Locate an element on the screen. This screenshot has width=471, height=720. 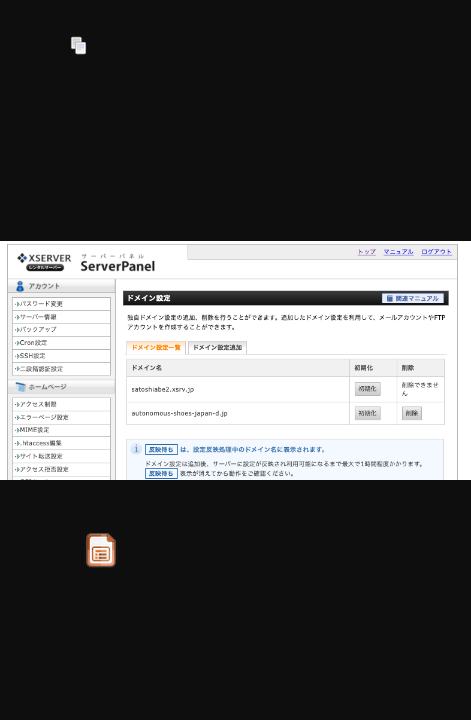
copy selected content to clipboard is located at coordinates (78, 45).